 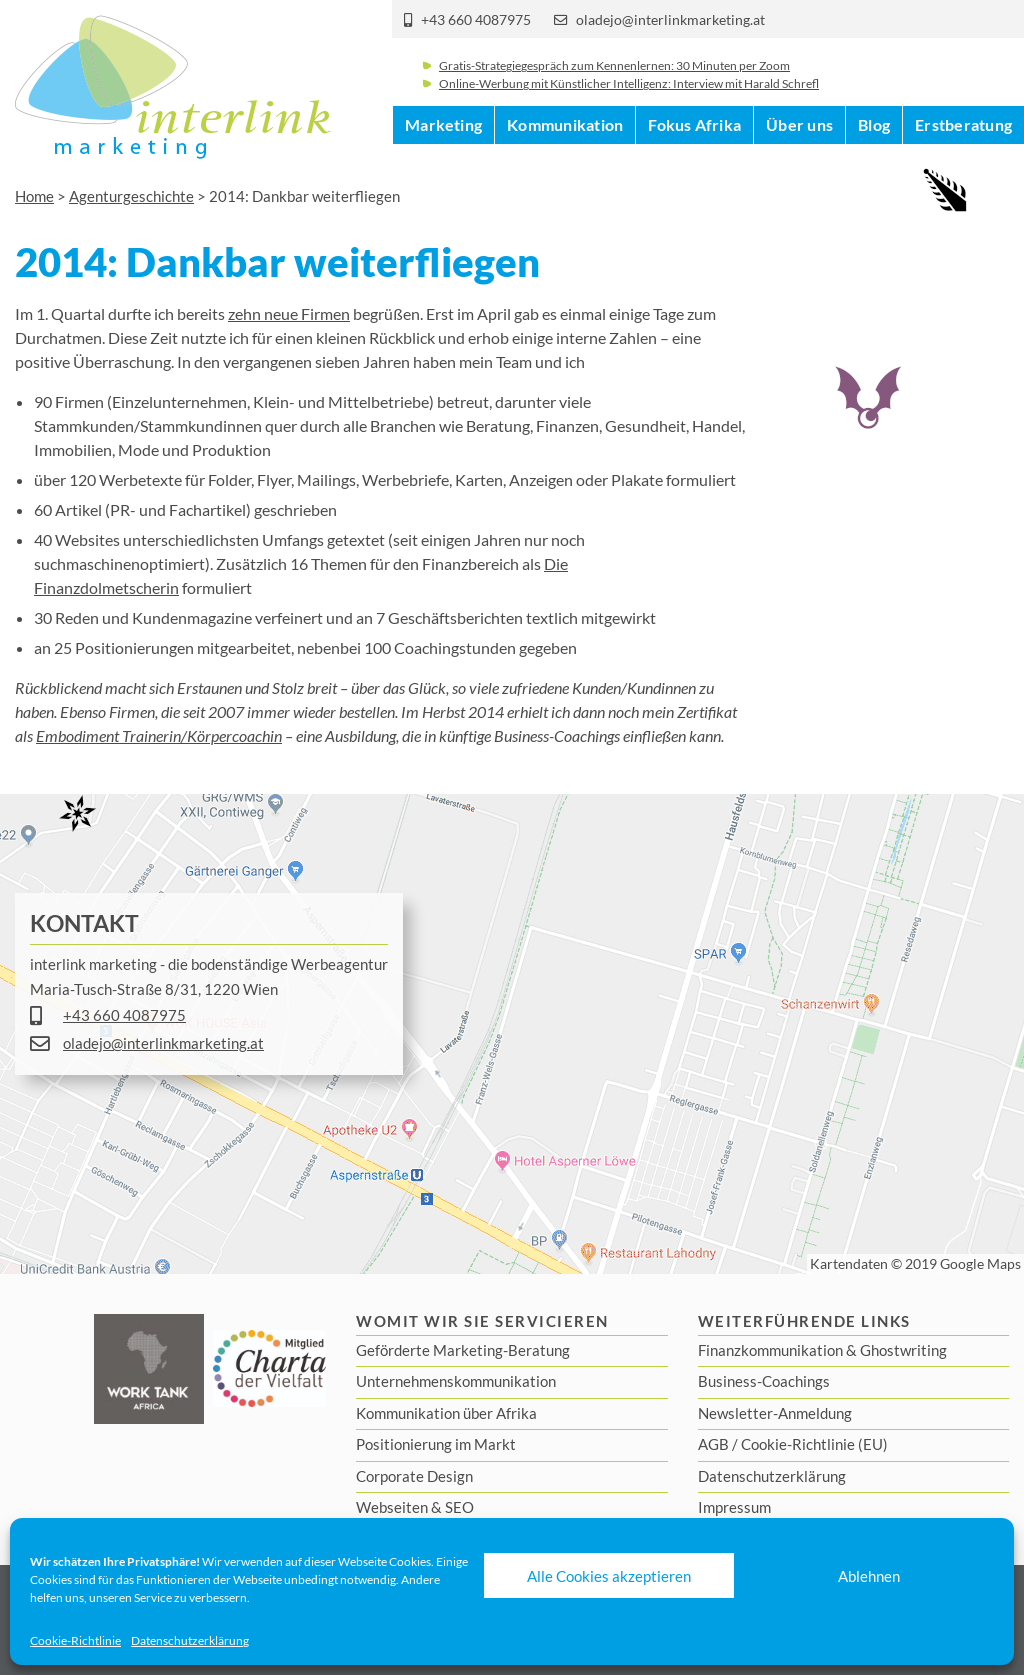 I want to click on activate beam or energy attack, so click(x=945, y=190).